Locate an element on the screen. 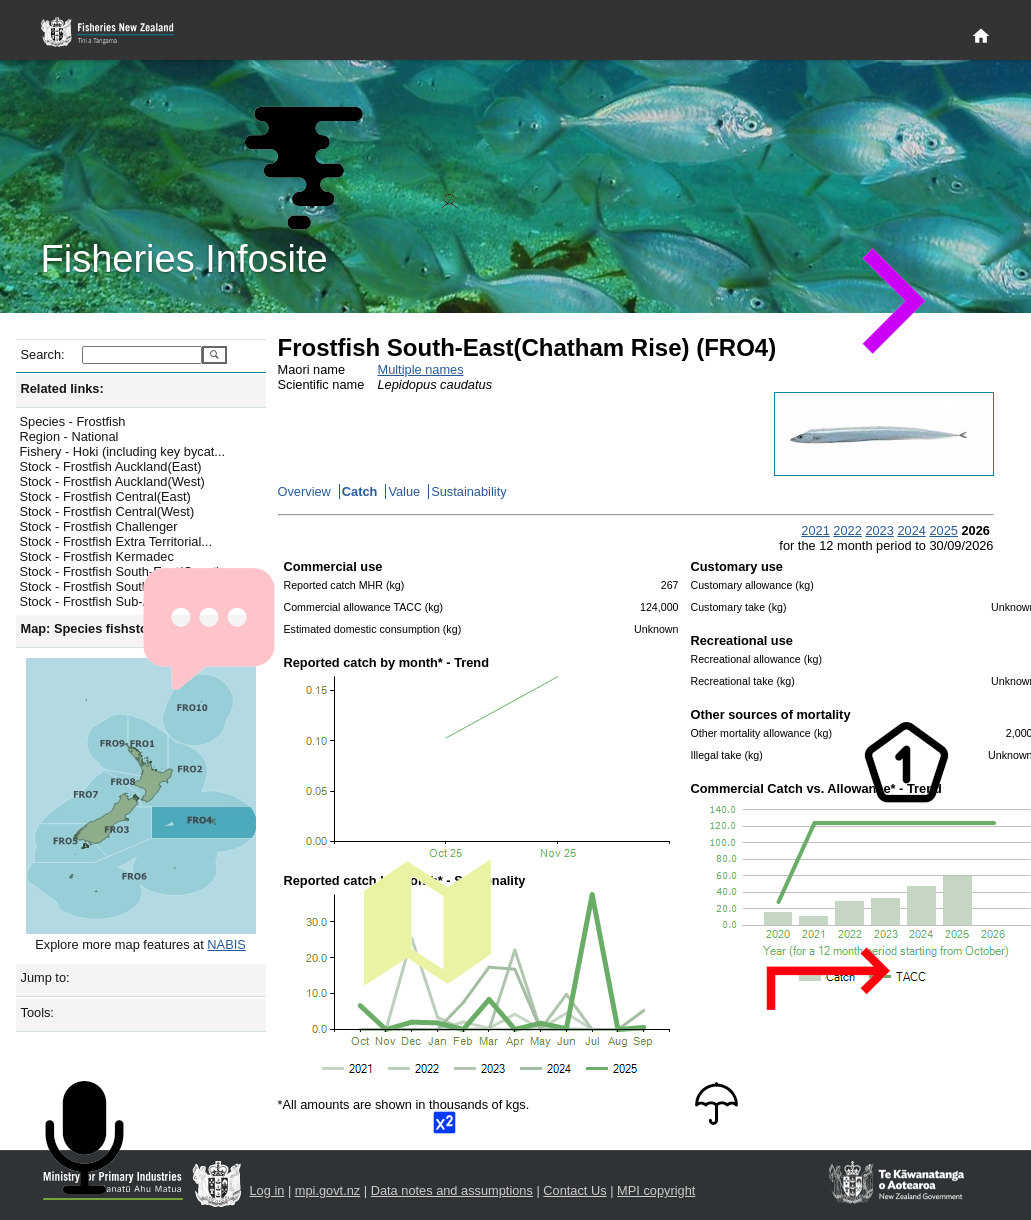  view weather protection or rain forecast is located at coordinates (716, 1103).